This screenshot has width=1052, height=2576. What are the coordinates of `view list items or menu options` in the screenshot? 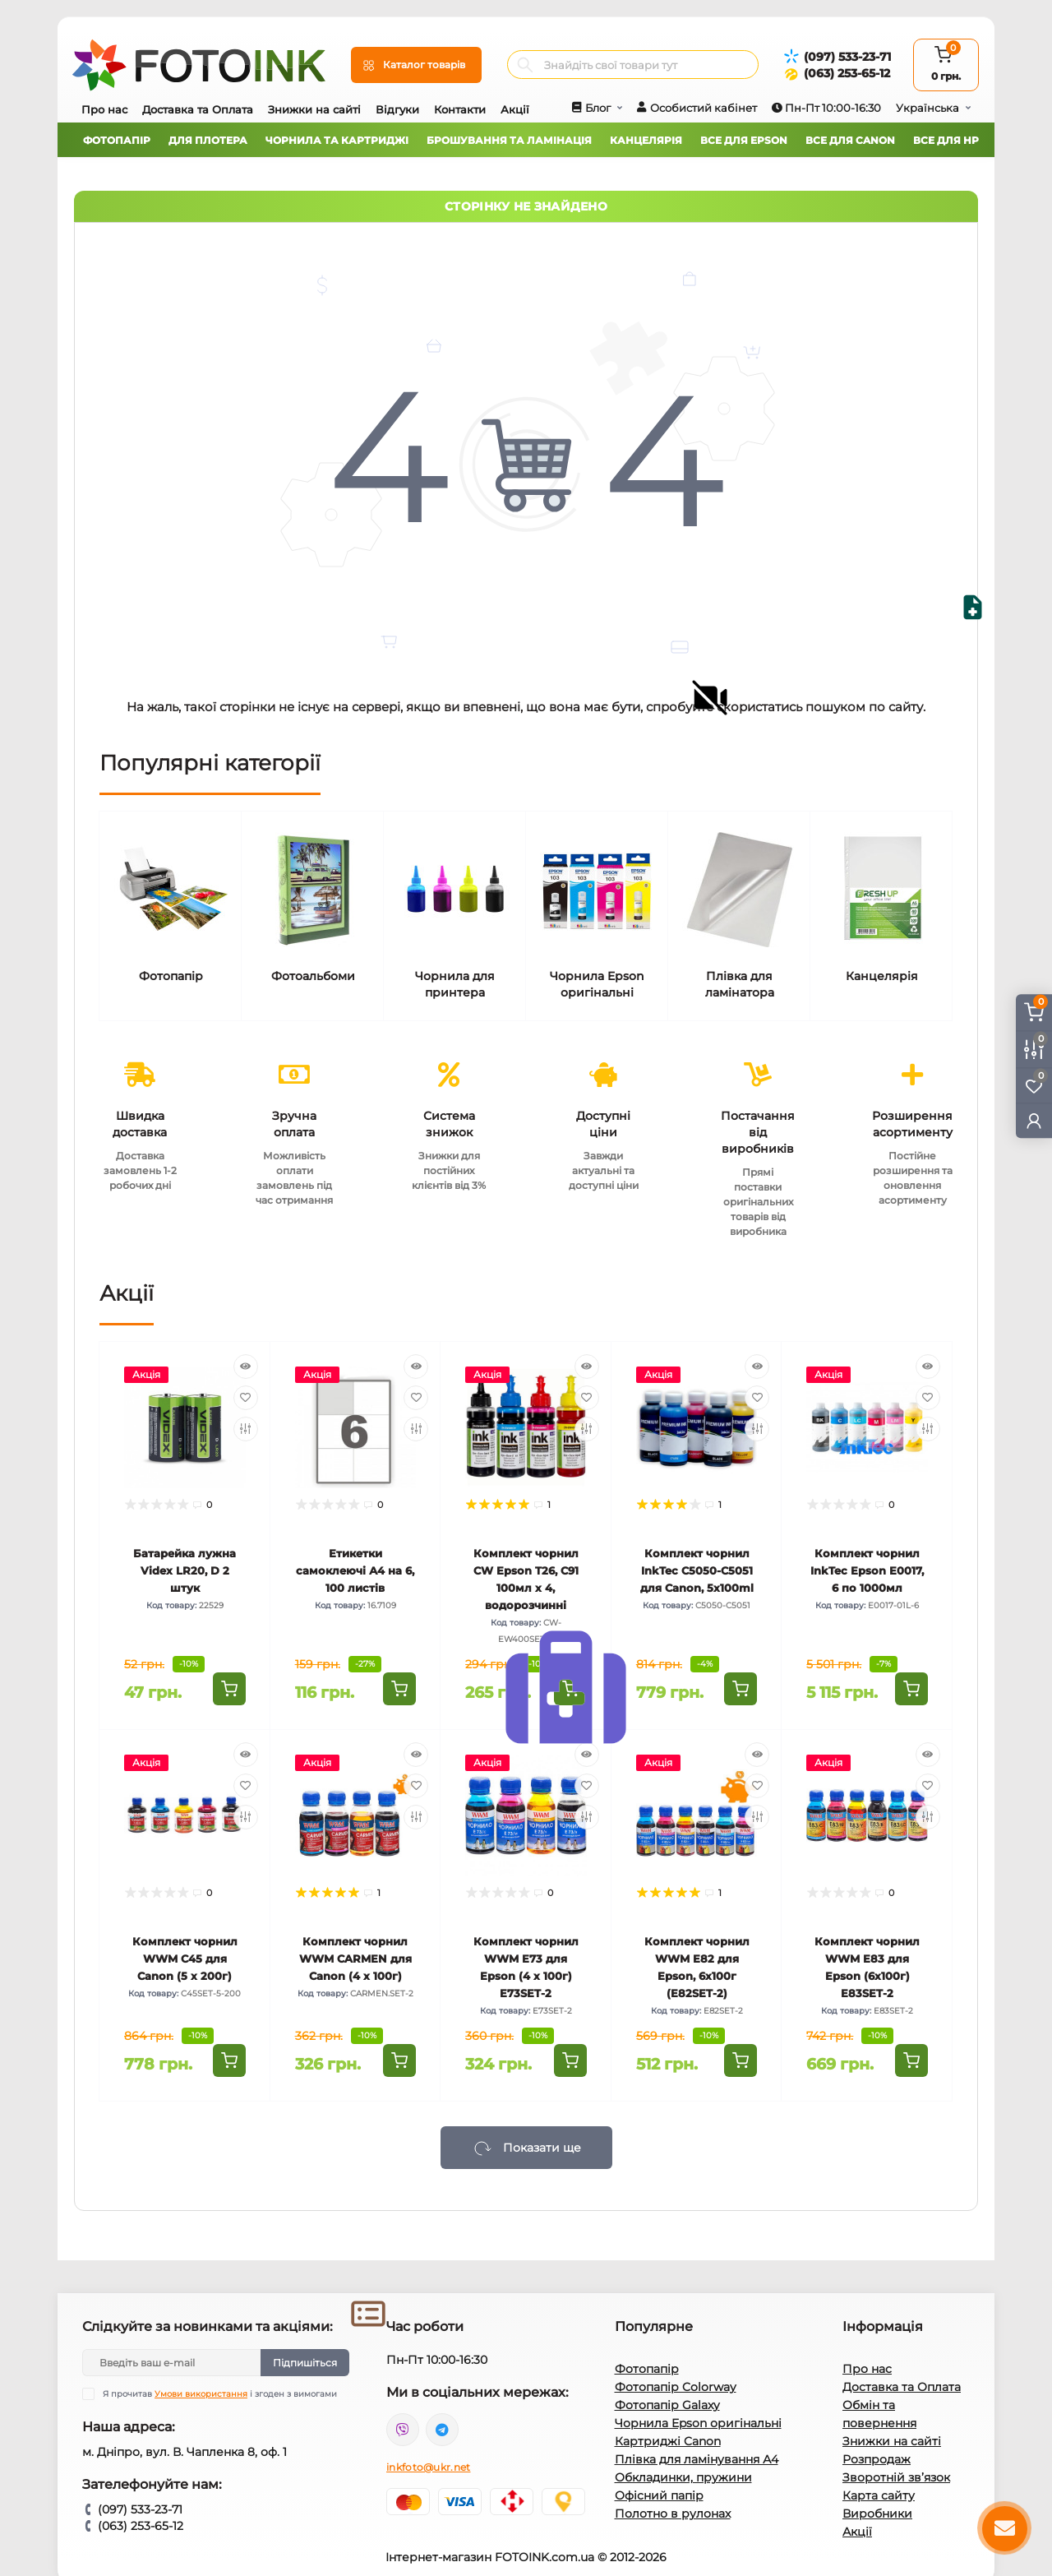 It's located at (368, 2314).